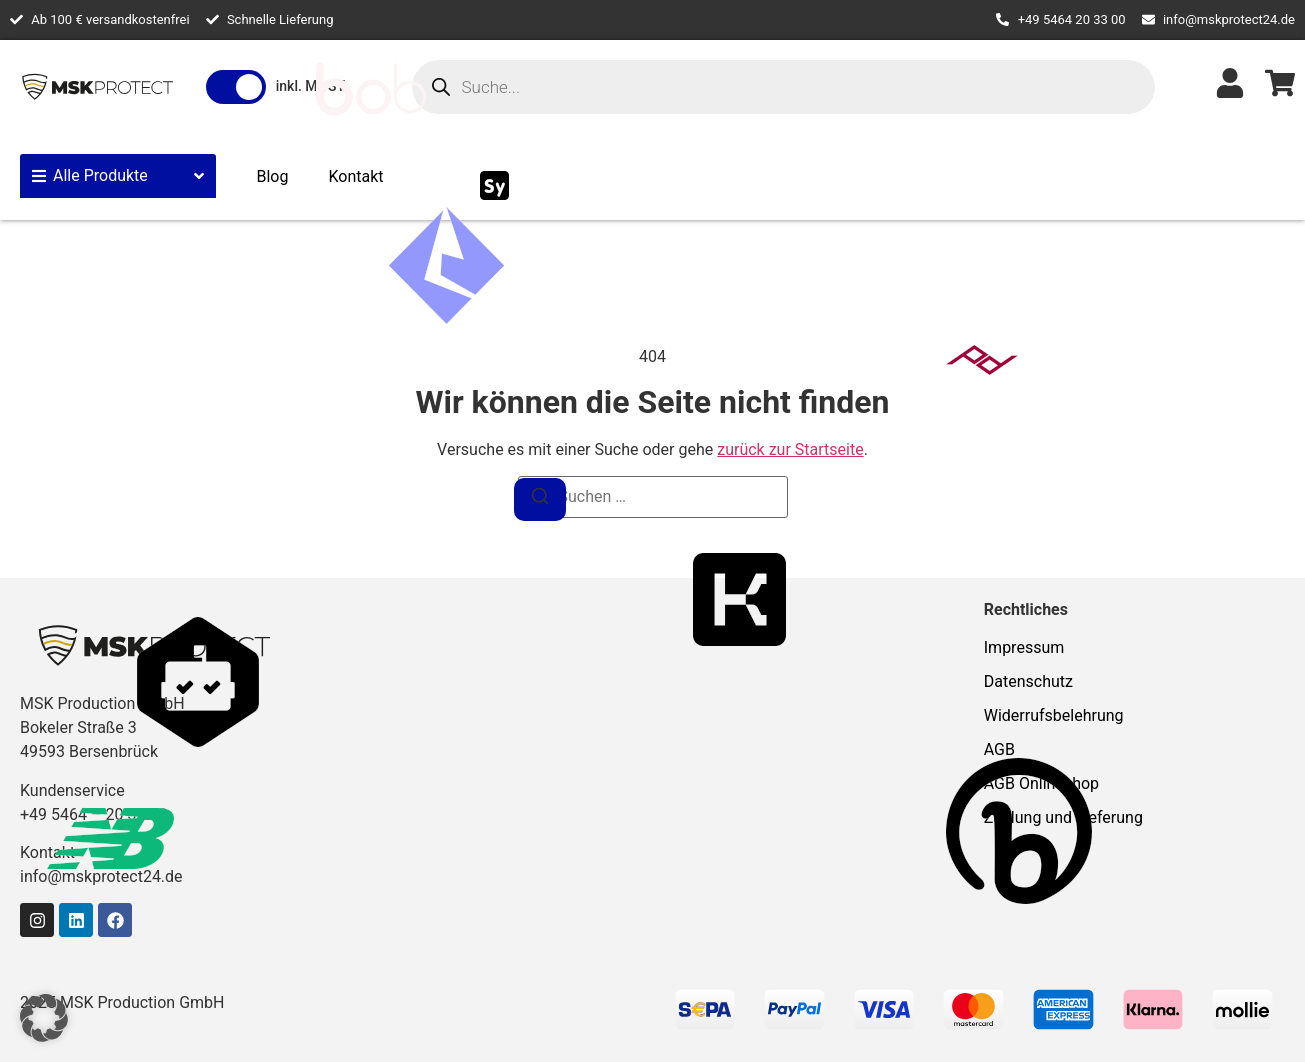  I want to click on open symbolab math solver app, so click(494, 185).